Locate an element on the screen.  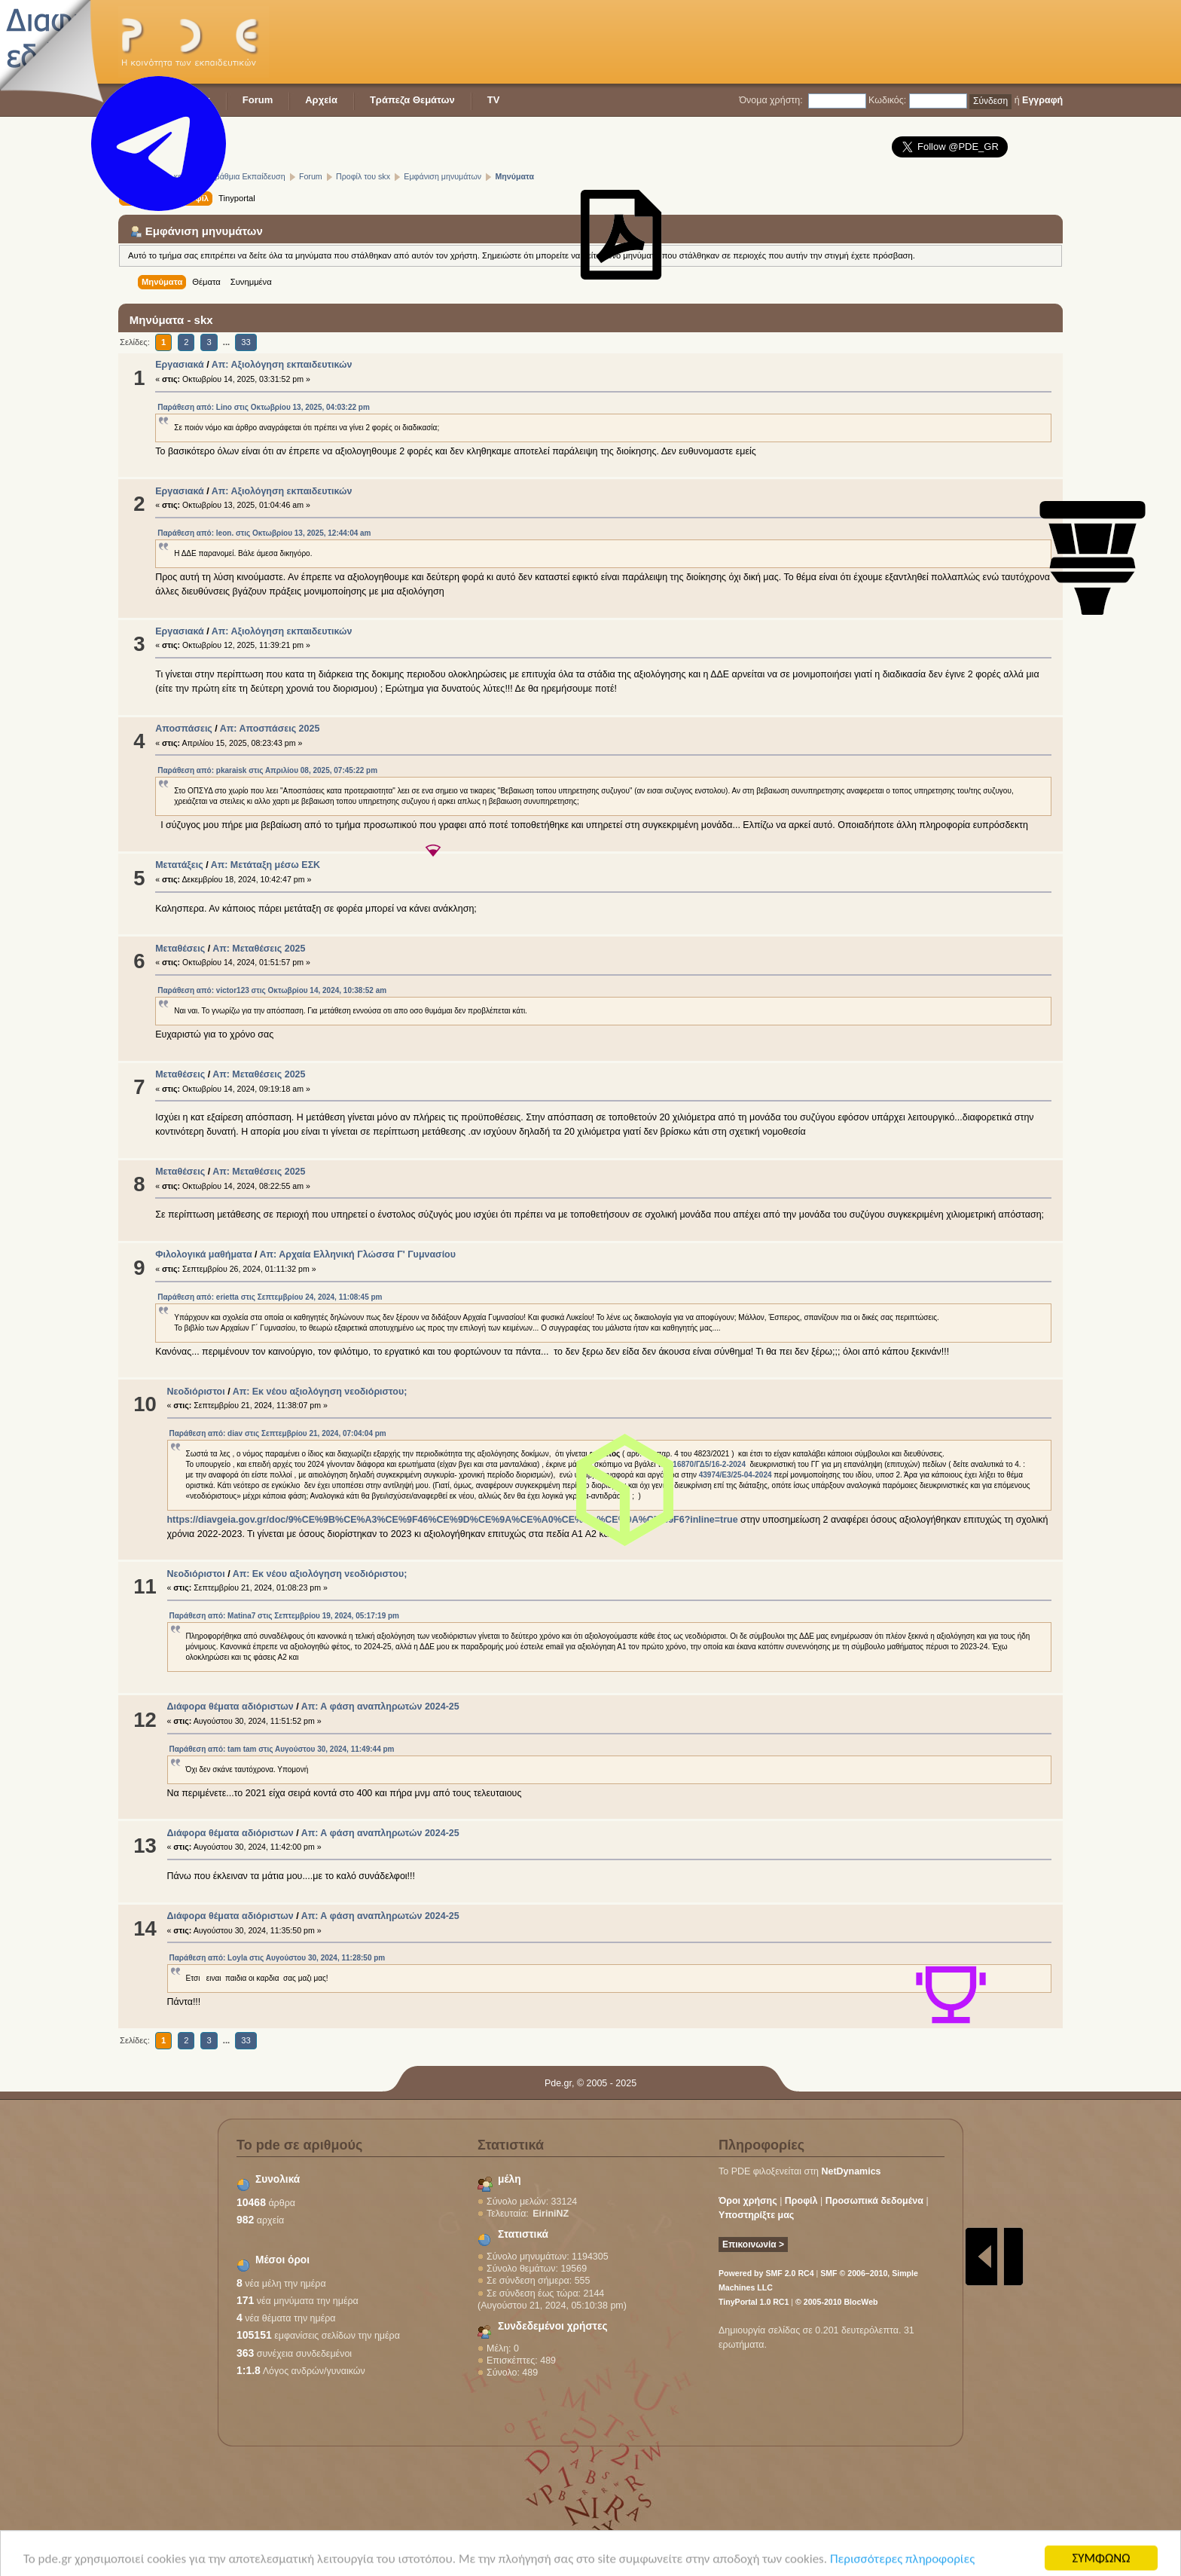
collapse the sidebar panel is located at coordinates (994, 2257).